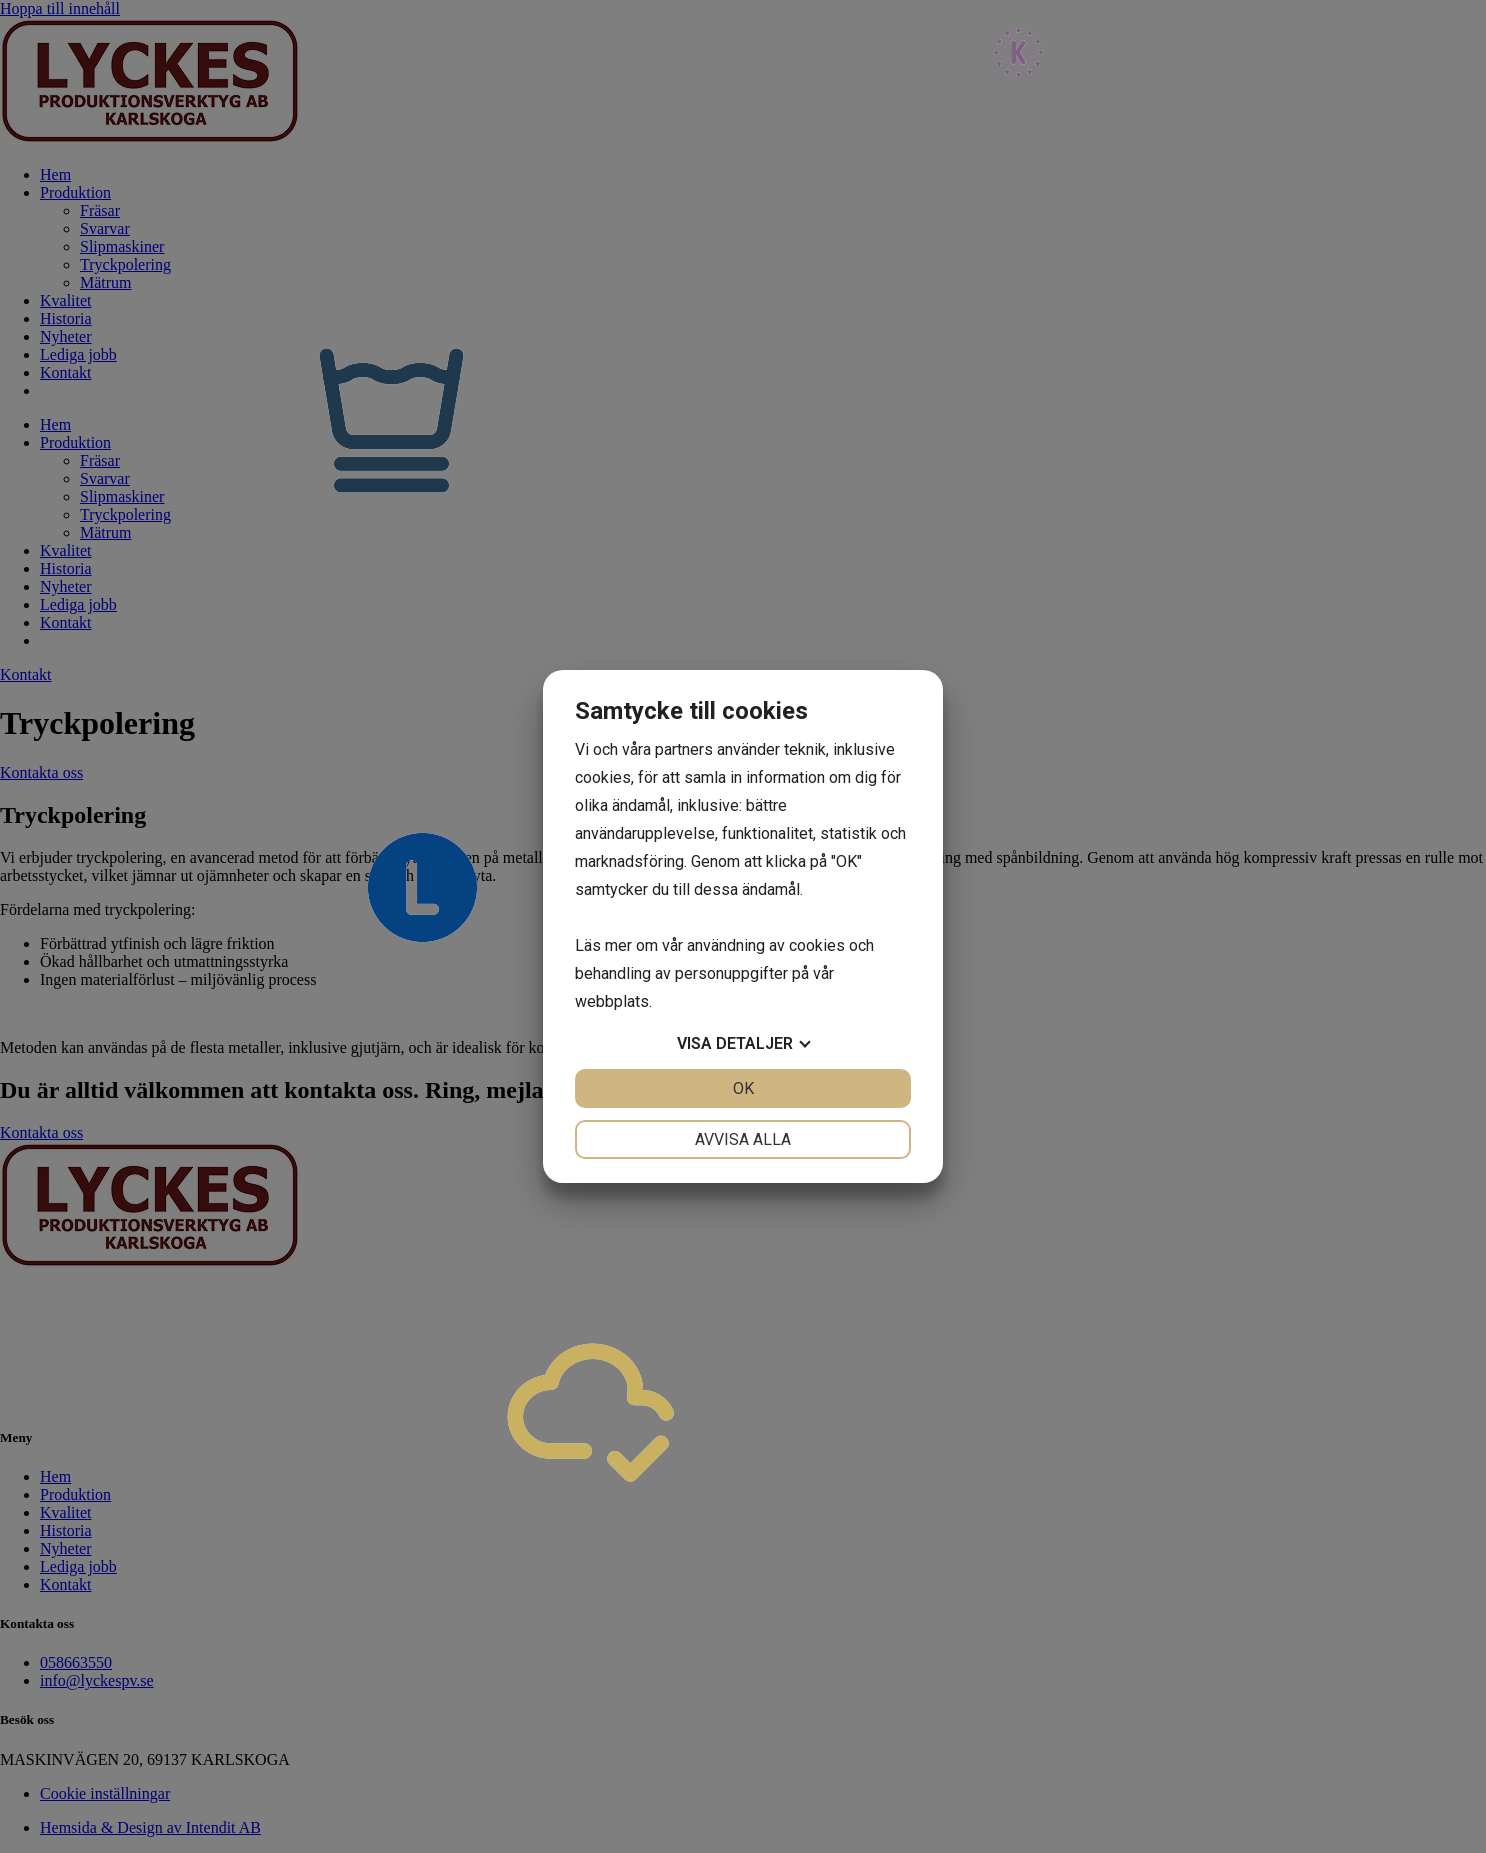 This screenshot has height=1853, width=1486. Describe the element at coordinates (422, 887) in the screenshot. I see `indicates an item or category labeled "L"` at that location.